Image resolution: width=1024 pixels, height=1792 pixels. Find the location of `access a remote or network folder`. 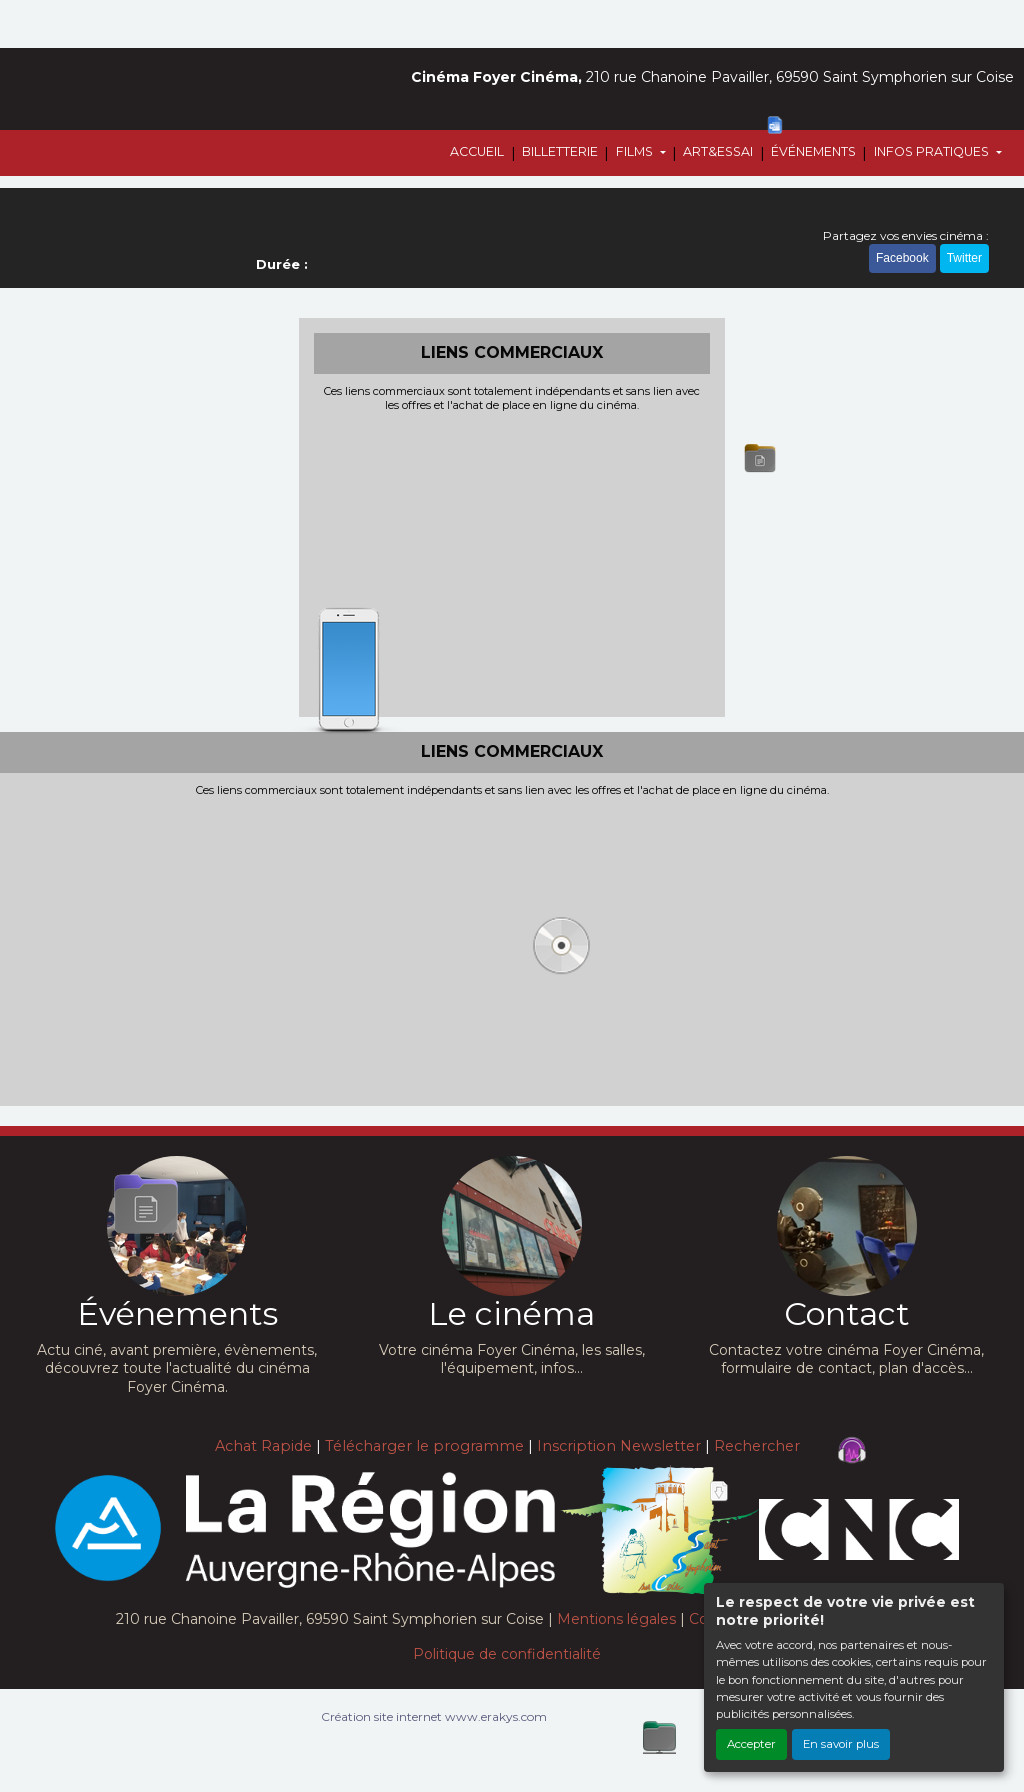

access a remote or network folder is located at coordinates (659, 1737).